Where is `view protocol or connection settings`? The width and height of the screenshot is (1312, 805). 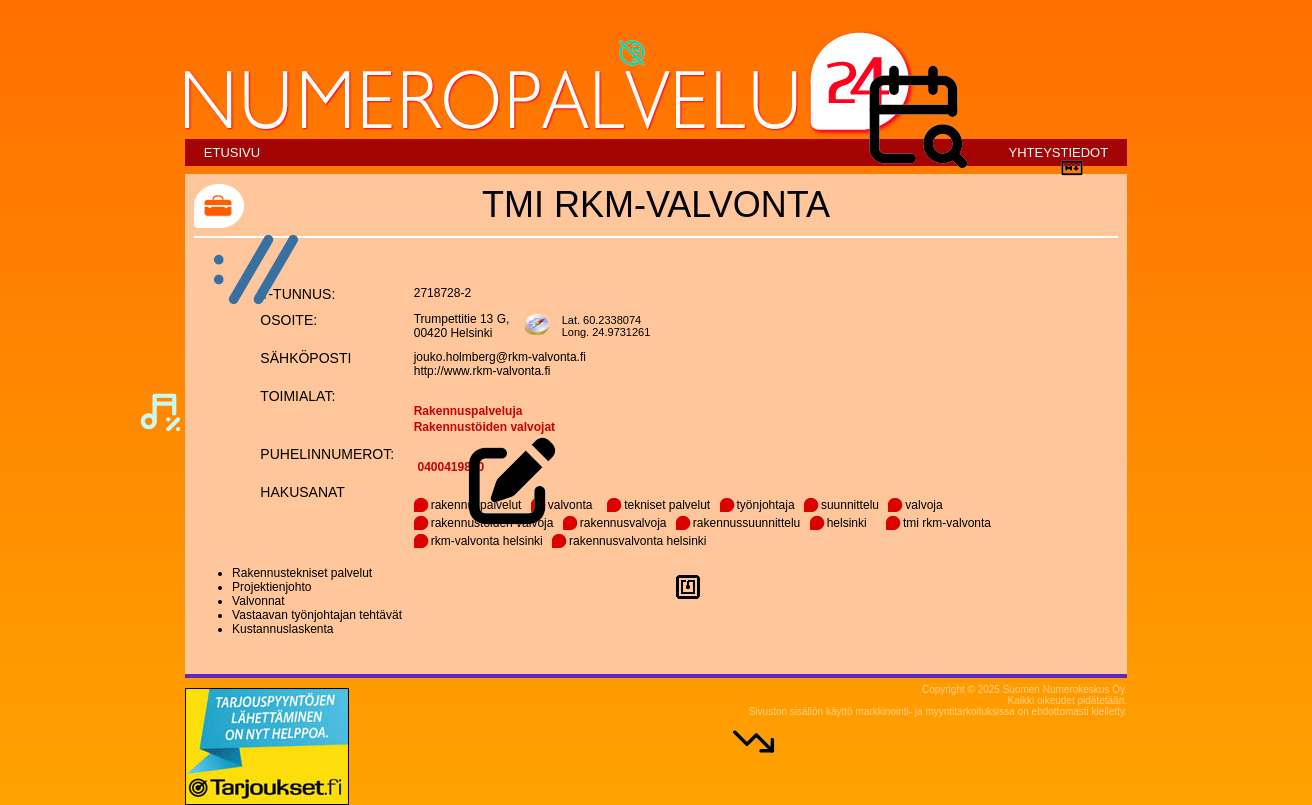
view protocol or connection settings is located at coordinates (253, 269).